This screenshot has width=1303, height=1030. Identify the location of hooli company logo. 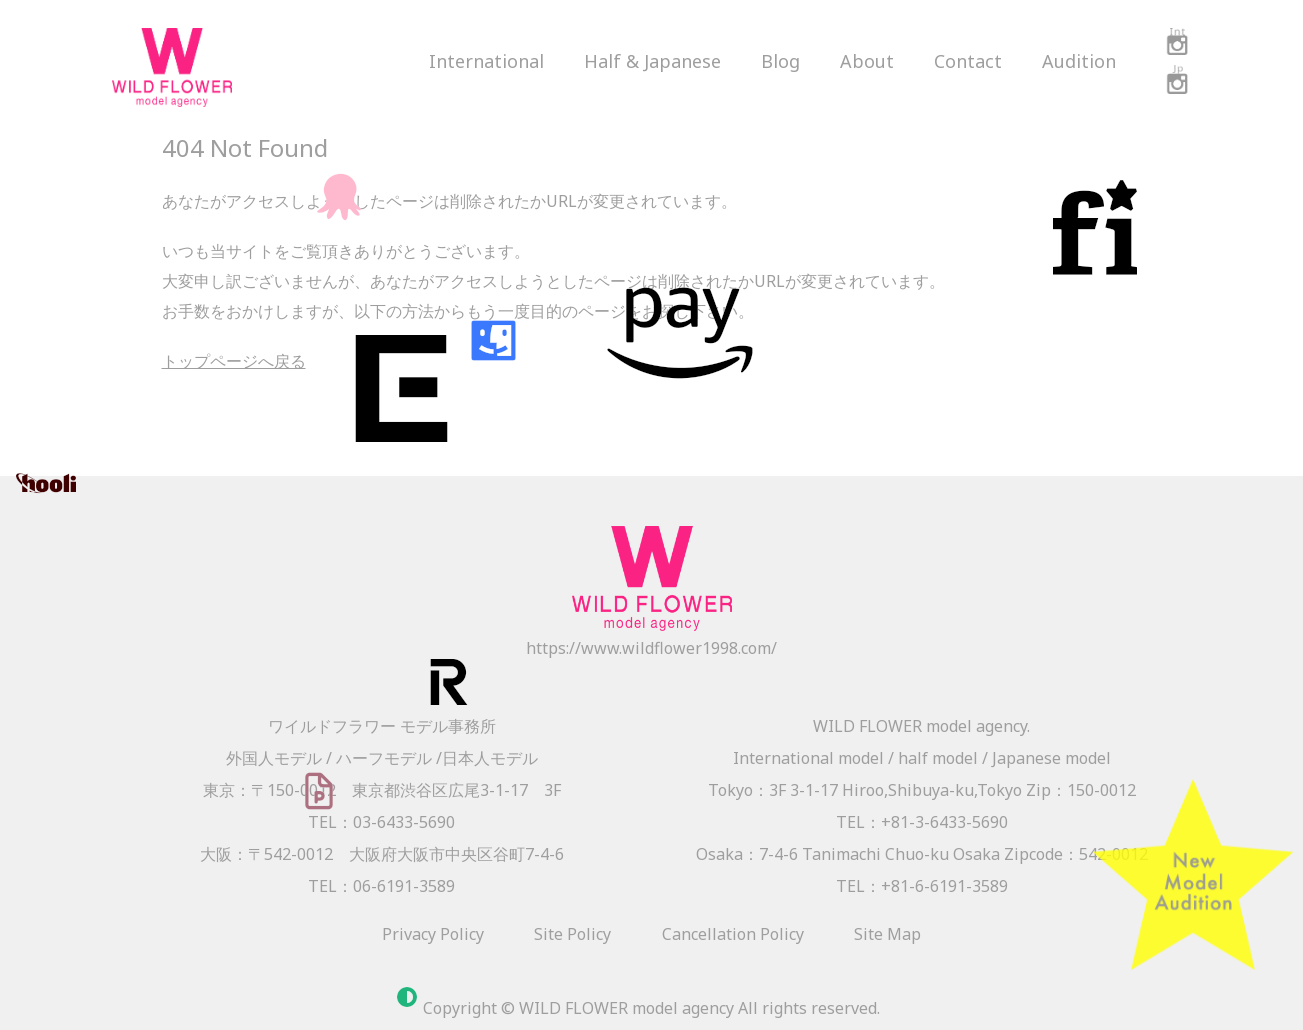
(46, 483).